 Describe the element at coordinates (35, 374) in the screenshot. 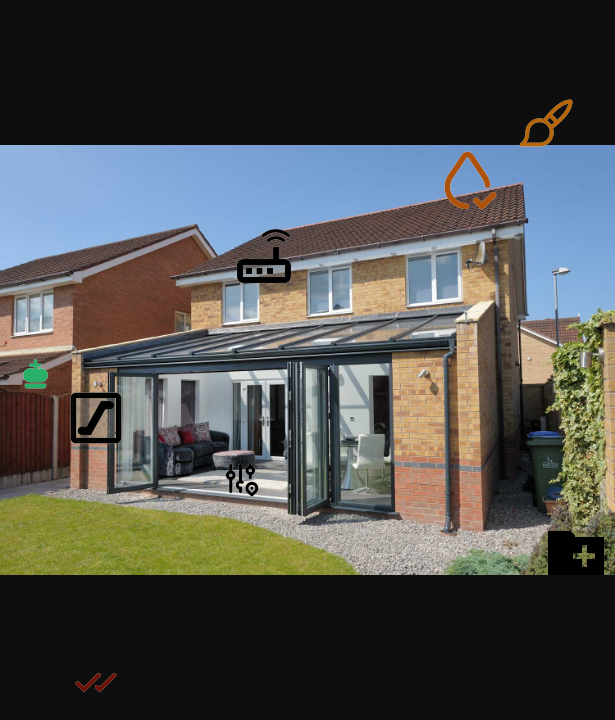

I see `chess king piece indicator` at that location.